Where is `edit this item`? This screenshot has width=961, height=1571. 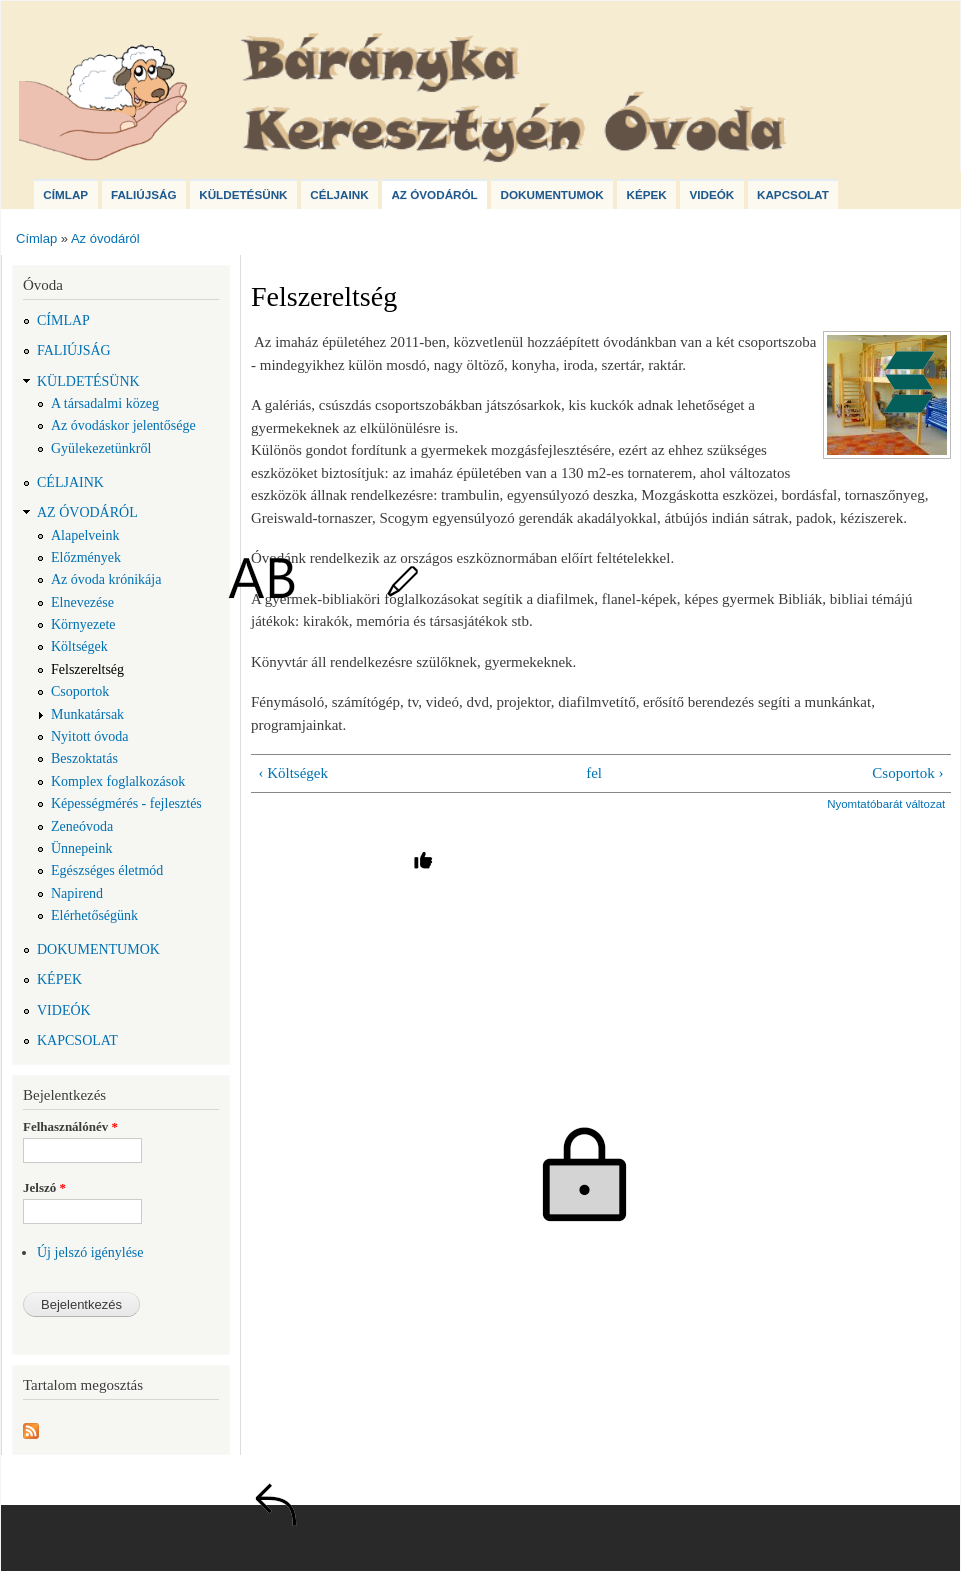
edit this item is located at coordinates (402, 581).